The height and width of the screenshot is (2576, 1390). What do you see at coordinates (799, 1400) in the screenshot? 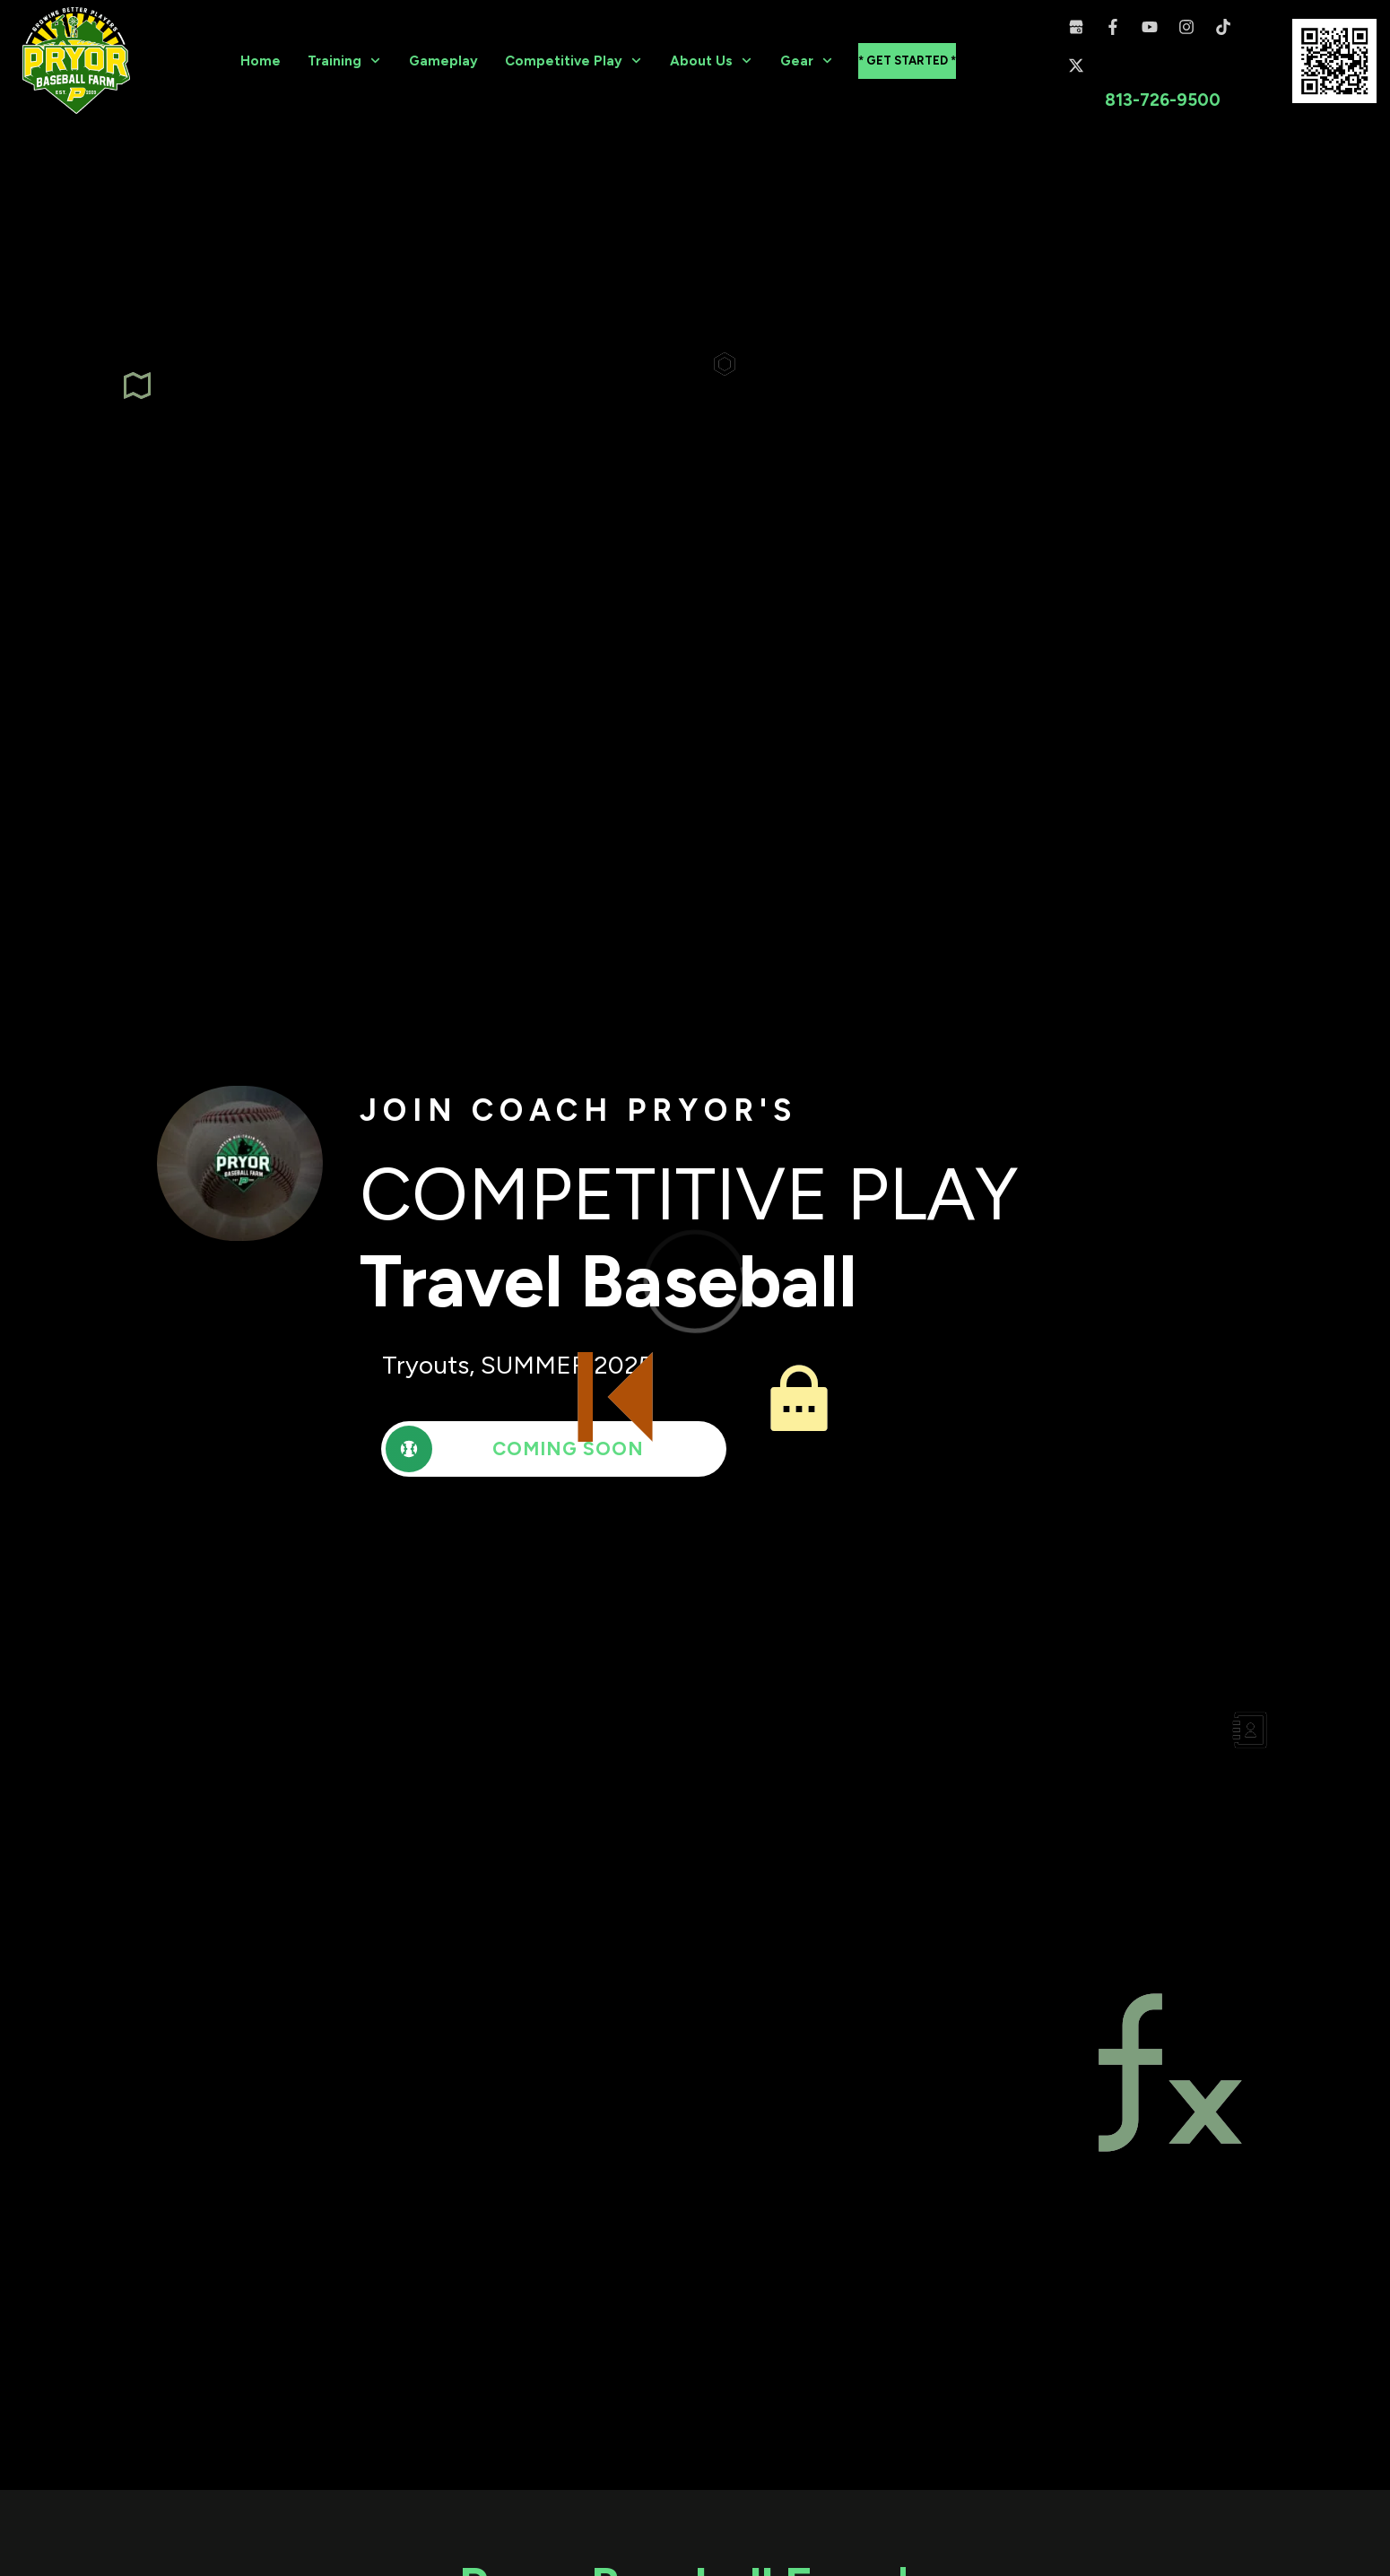
I see `enter password to unlock` at bounding box center [799, 1400].